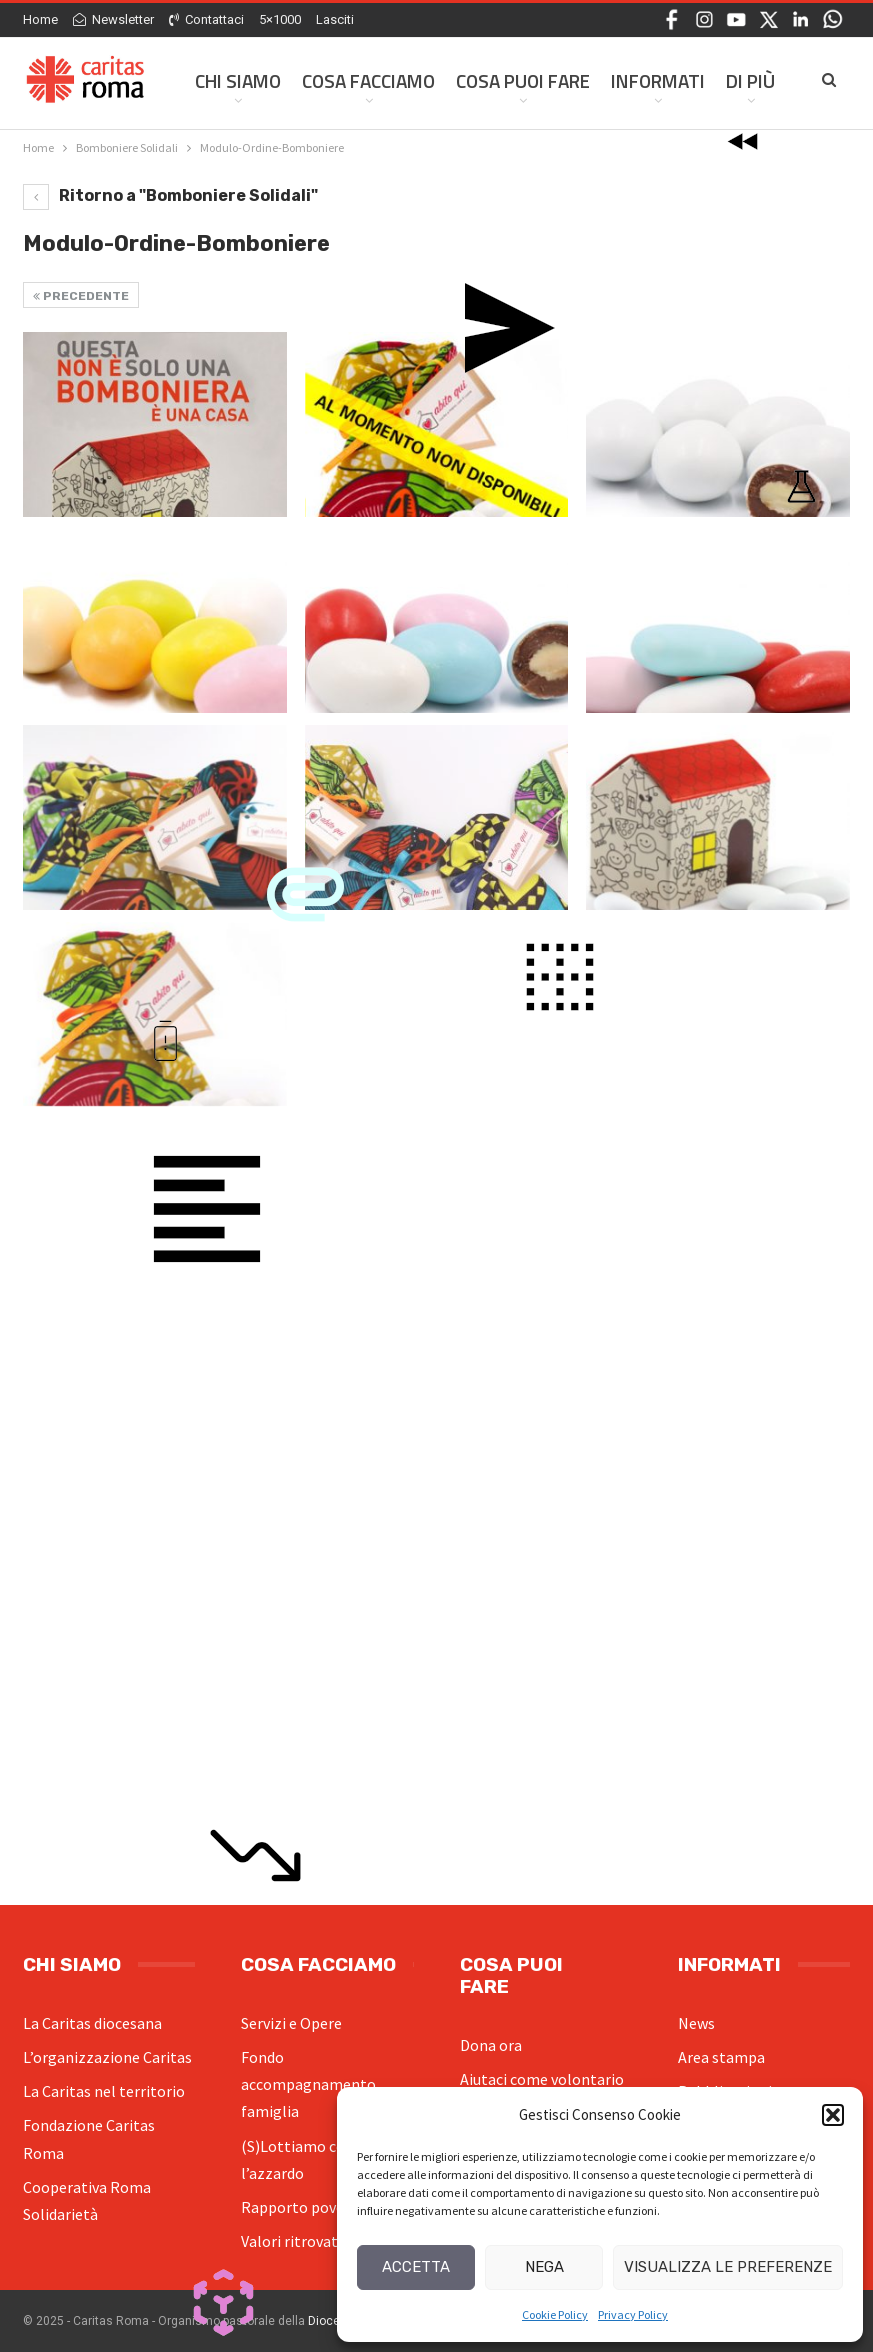 This screenshot has height=2352, width=873. I want to click on access 3D modeling or spatial view options, so click(223, 2302).